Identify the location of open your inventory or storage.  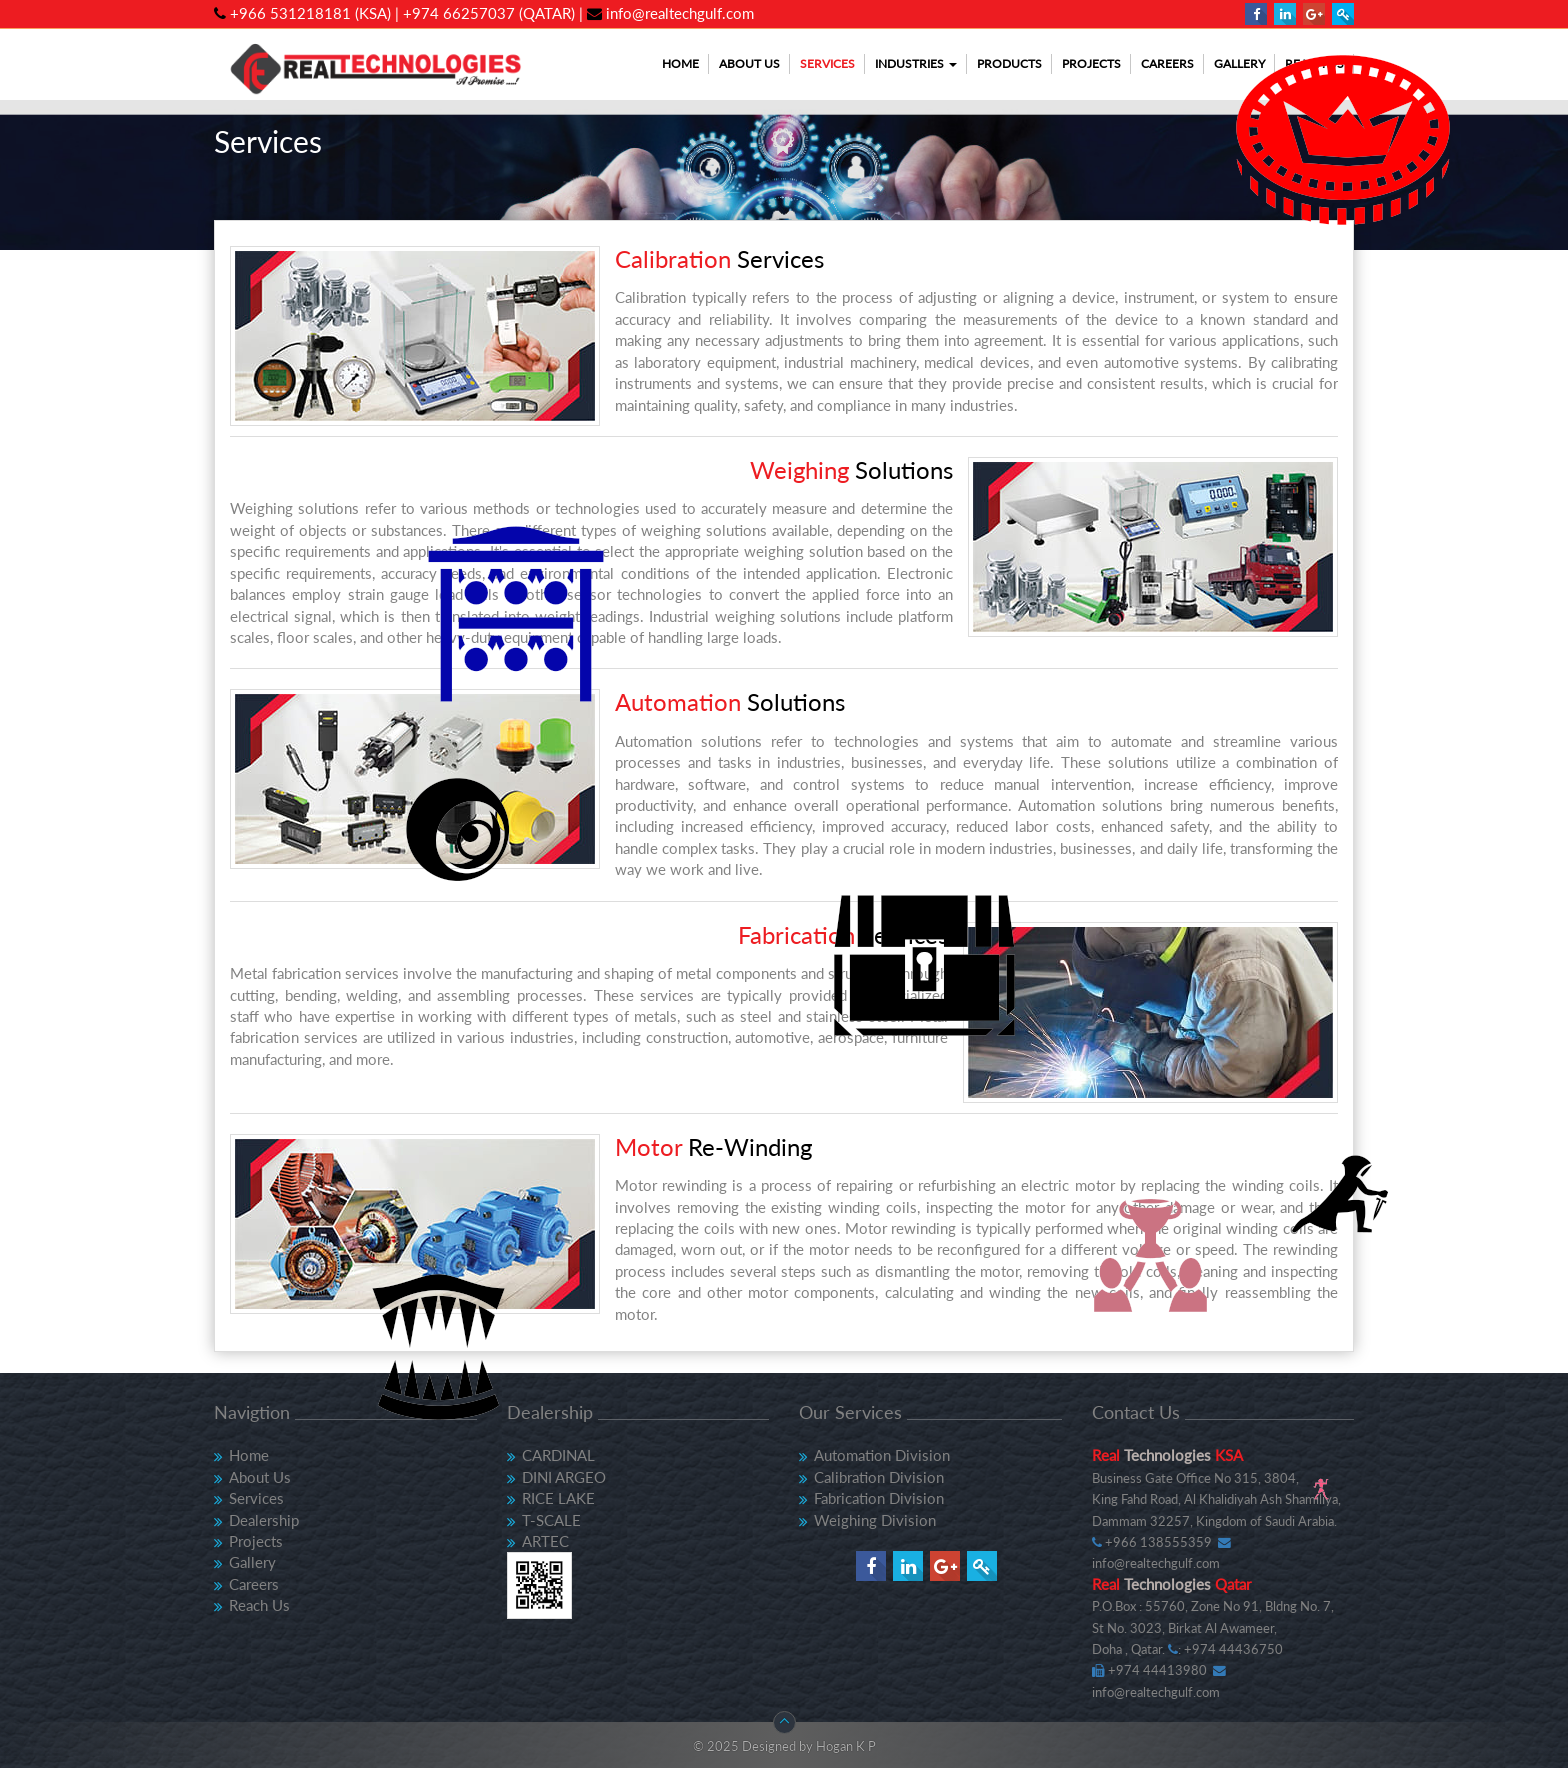
(924, 965).